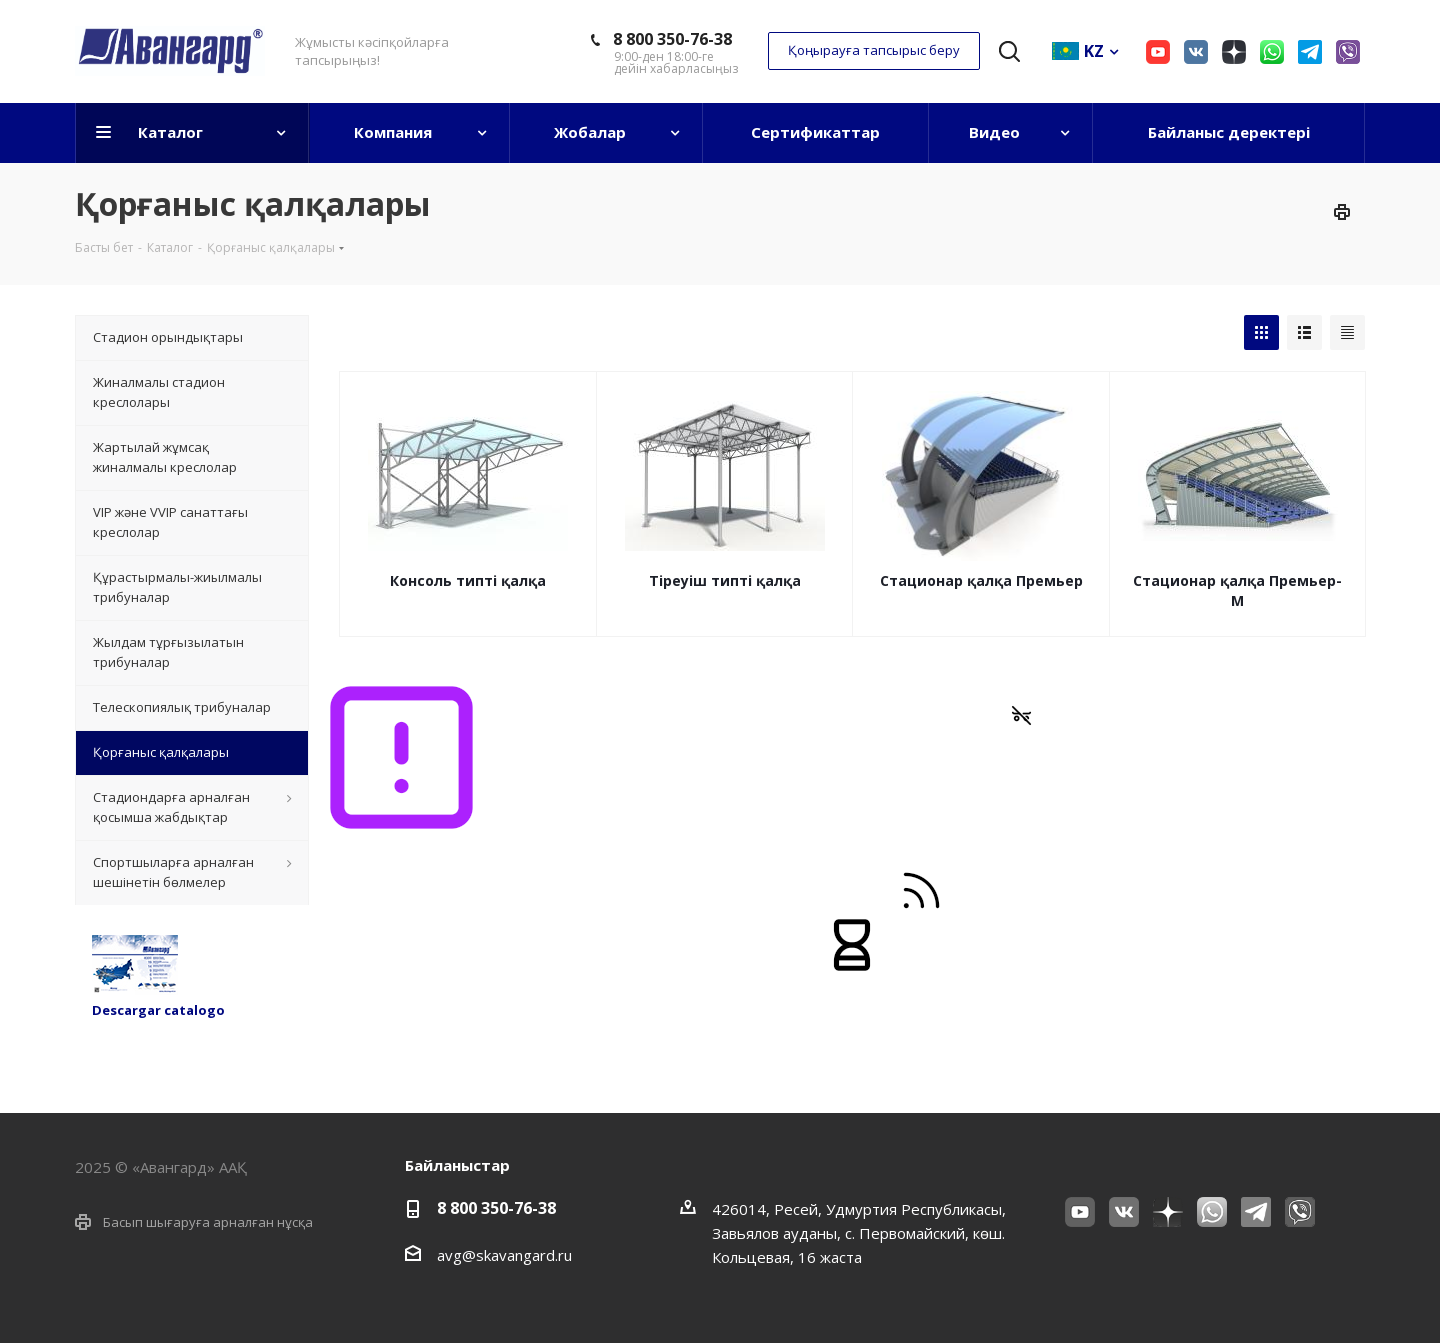 The width and height of the screenshot is (1440, 1343). Describe the element at coordinates (1021, 715) in the screenshot. I see `skateboarding not allowed in this area` at that location.